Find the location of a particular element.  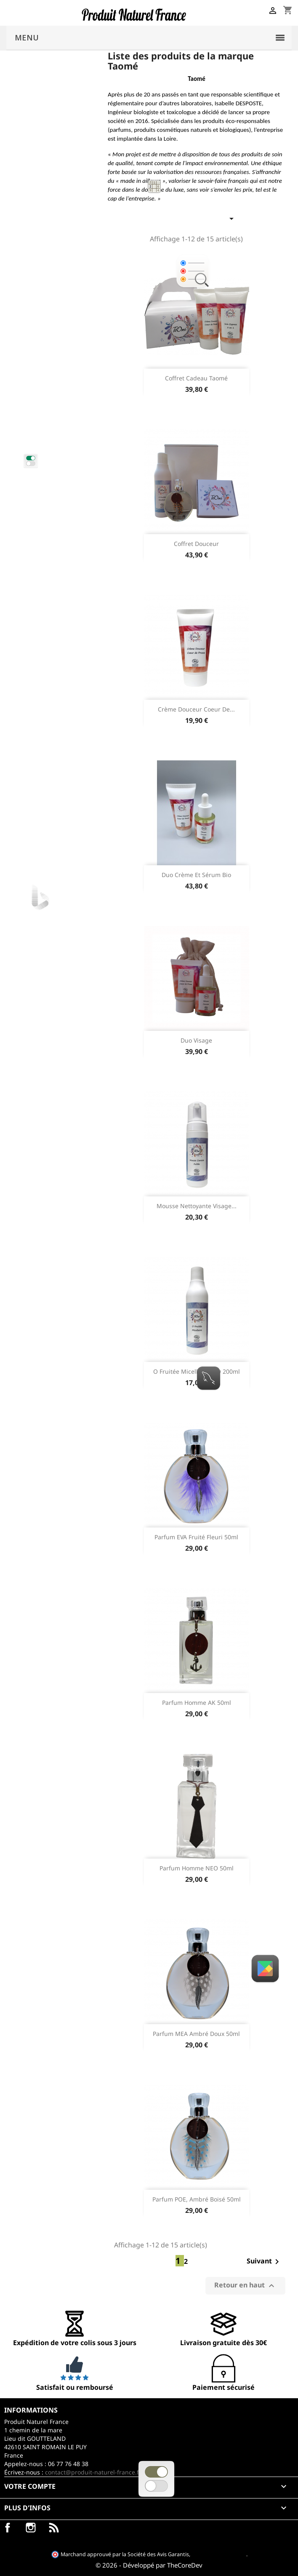

open the sudoku puzzle game is located at coordinates (154, 186).